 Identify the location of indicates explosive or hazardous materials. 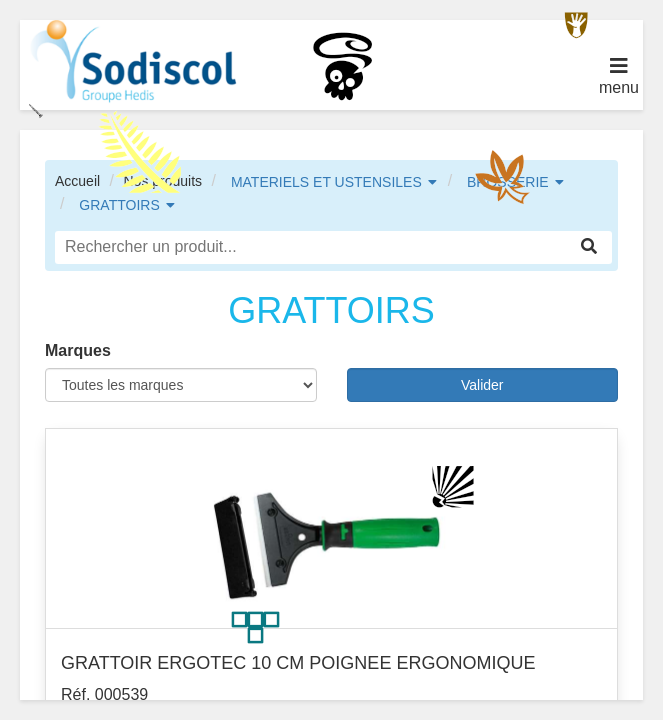
(453, 487).